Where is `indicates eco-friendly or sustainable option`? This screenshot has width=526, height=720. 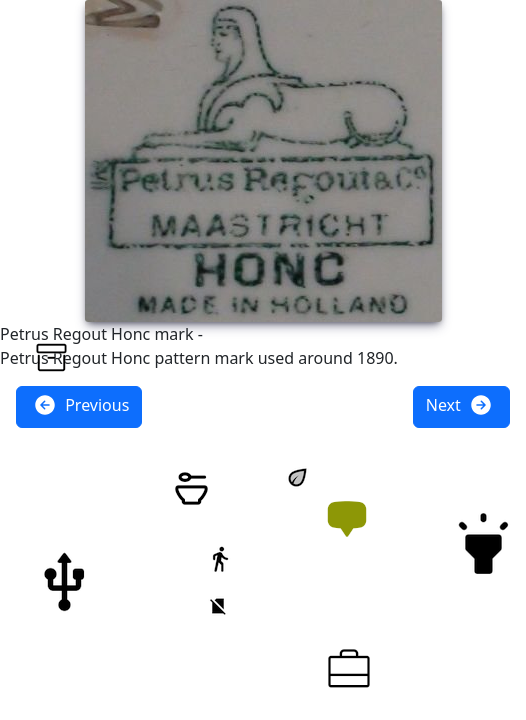
indicates eco-friendly or sustainable option is located at coordinates (297, 477).